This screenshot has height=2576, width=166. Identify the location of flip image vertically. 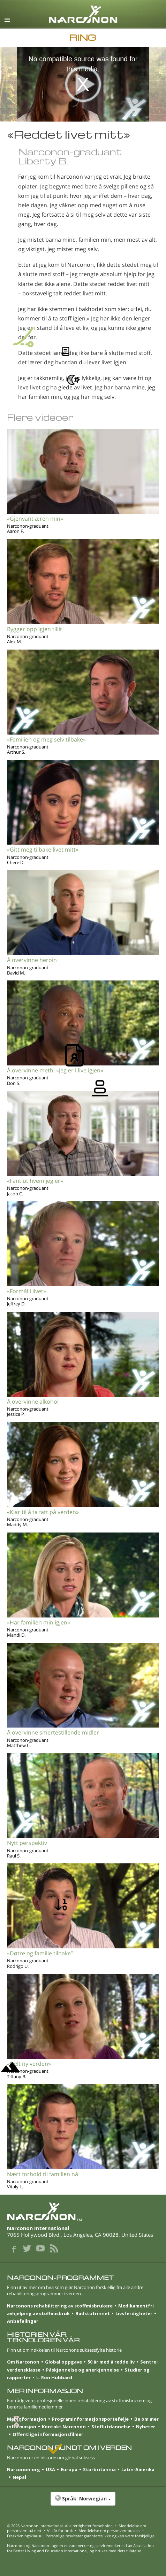
(16, 2421).